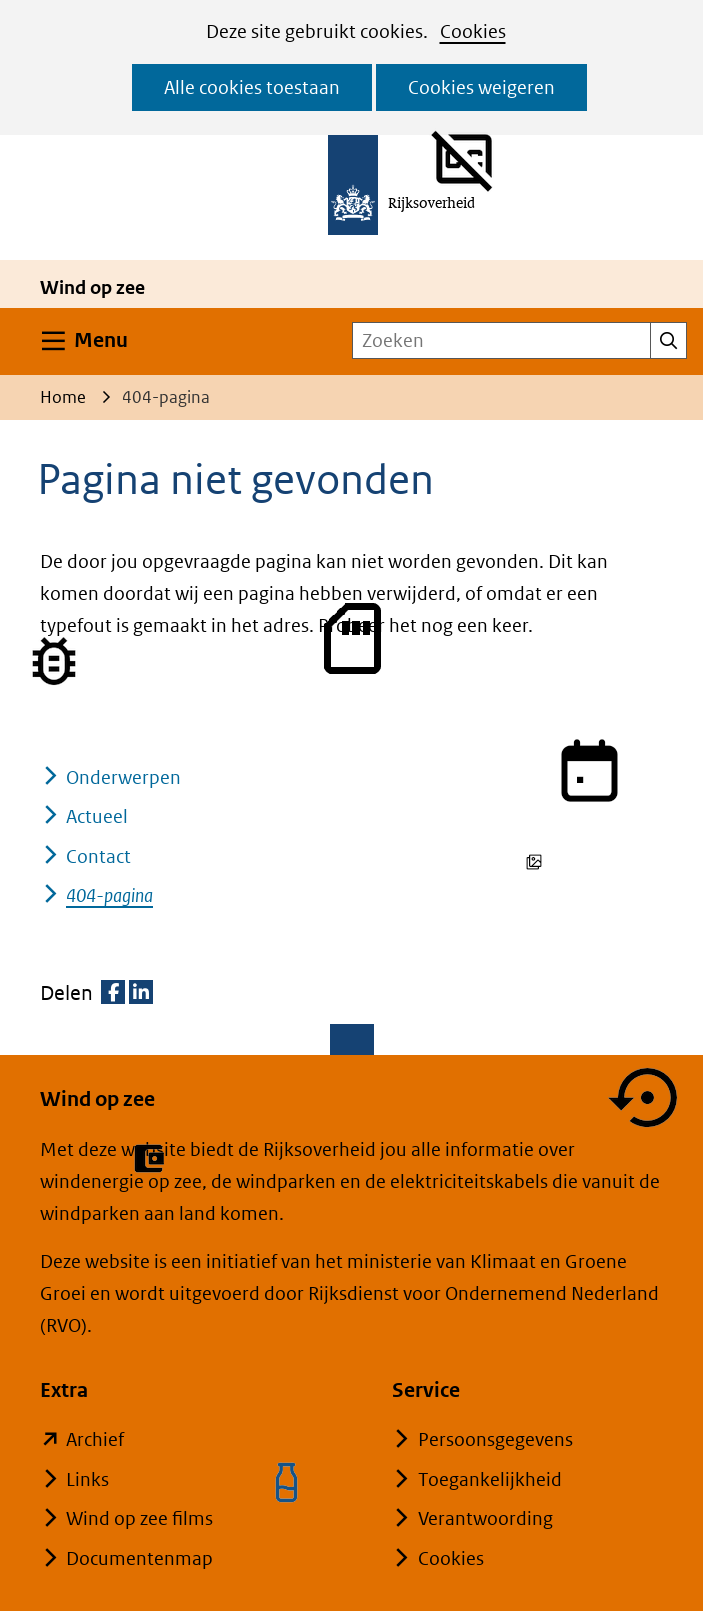 This screenshot has width=703, height=1611. I want to click on view photo gallery, so click(534, 862).